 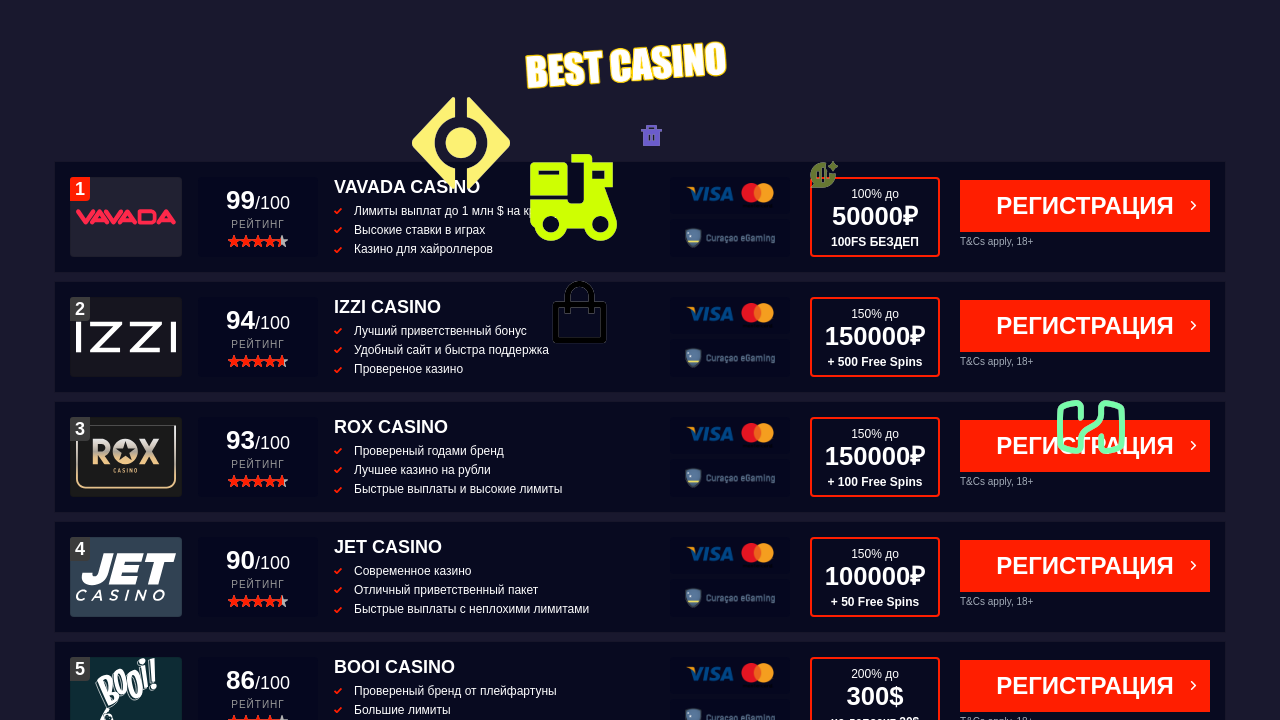 What do you see at coordinates (1091, 427) in the screenshot?
I see `open the Hevy workout tracking app` at bounding box center [1091, 427].